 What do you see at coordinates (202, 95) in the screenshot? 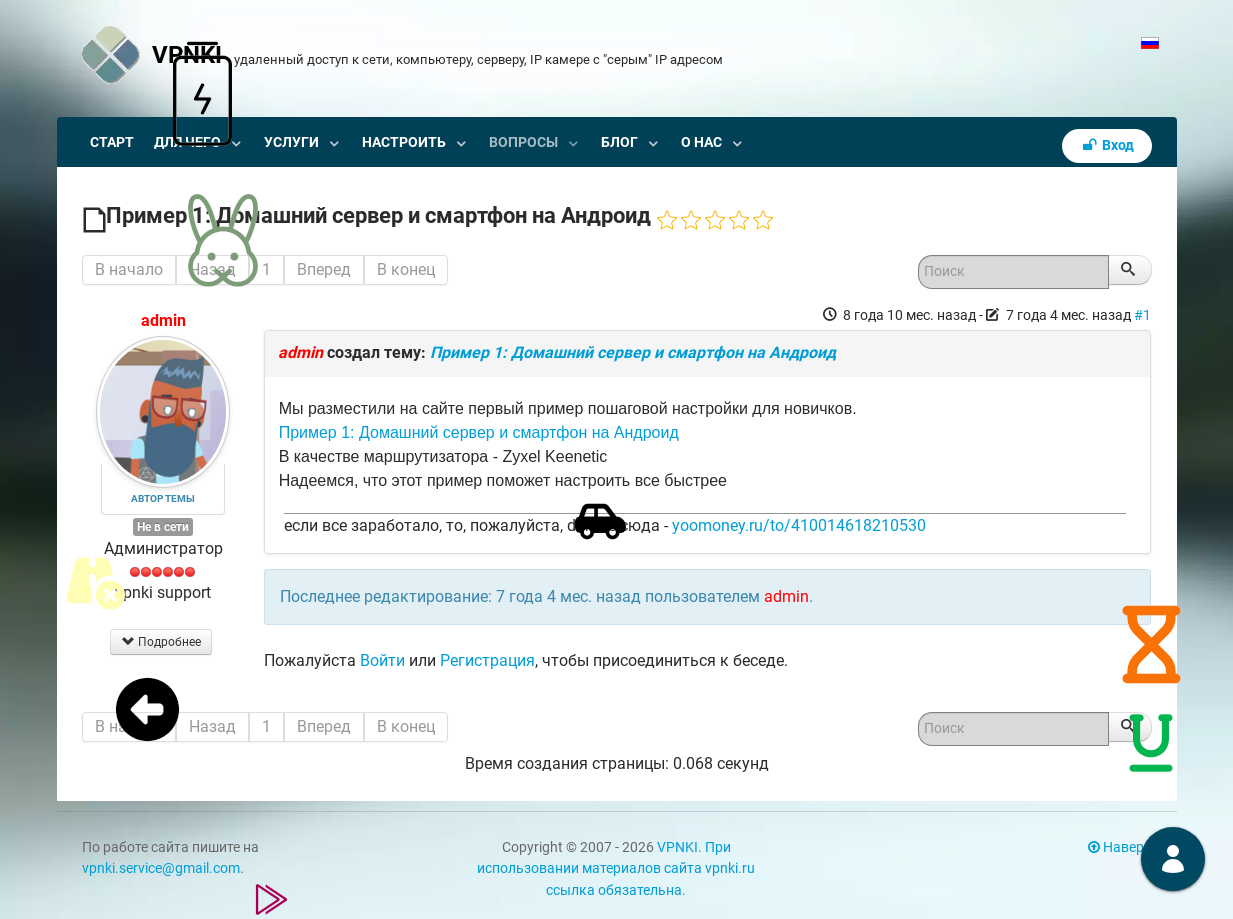
I see `indicates device is currently charging` at bounding box center [202, 95].